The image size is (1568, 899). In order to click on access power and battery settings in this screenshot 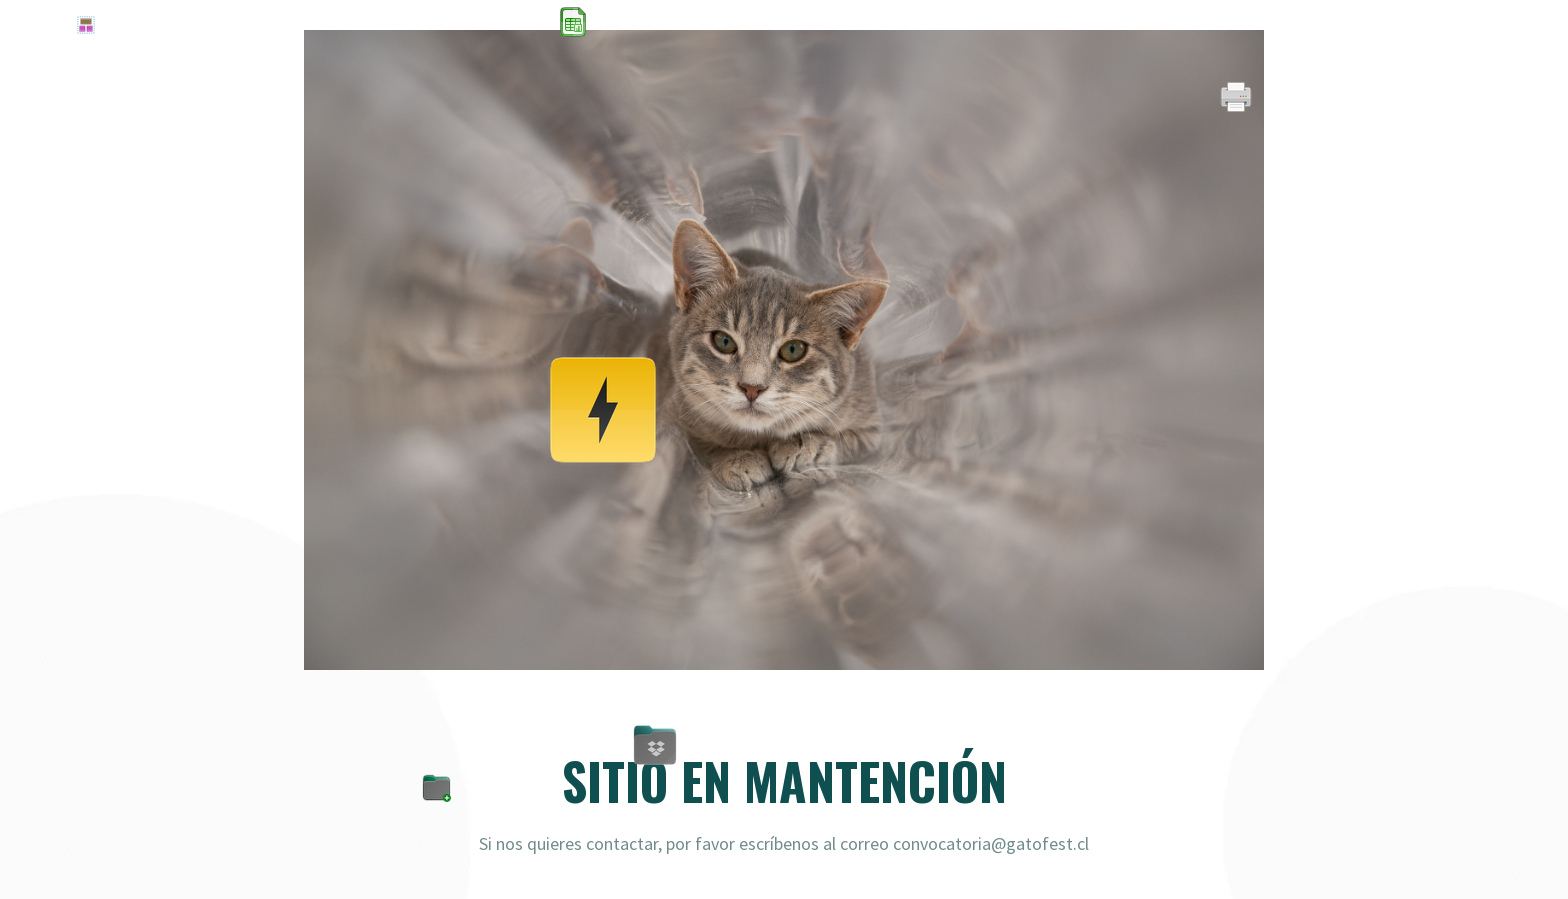, I will do `click(603, 410)`.